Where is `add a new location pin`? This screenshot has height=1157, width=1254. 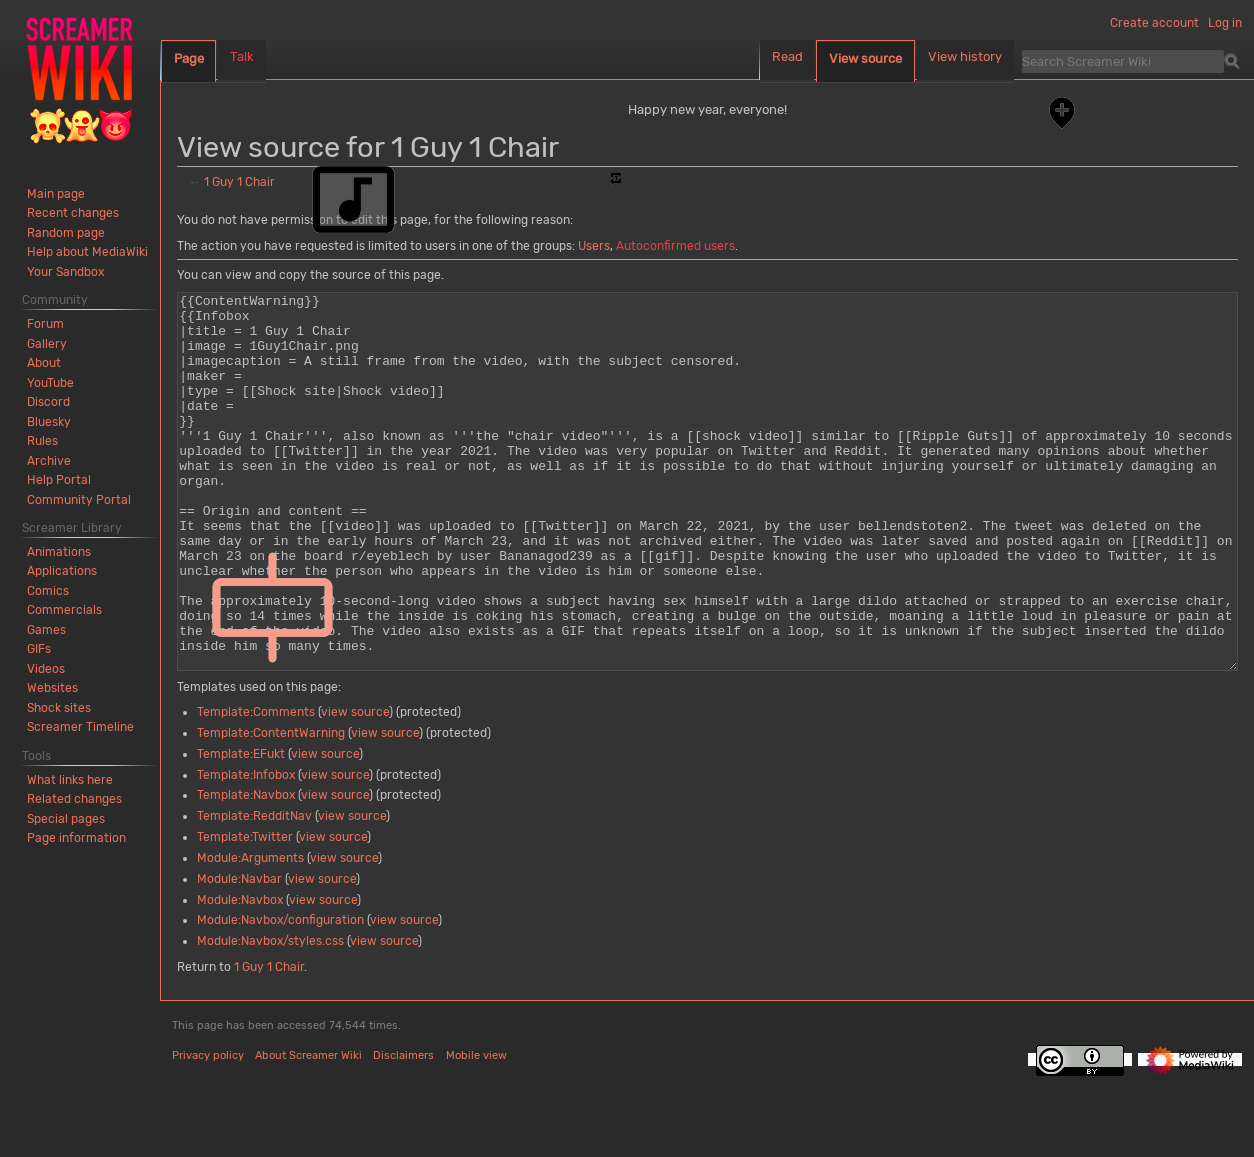 add a new location pin is located at coordinates (1062, 113).